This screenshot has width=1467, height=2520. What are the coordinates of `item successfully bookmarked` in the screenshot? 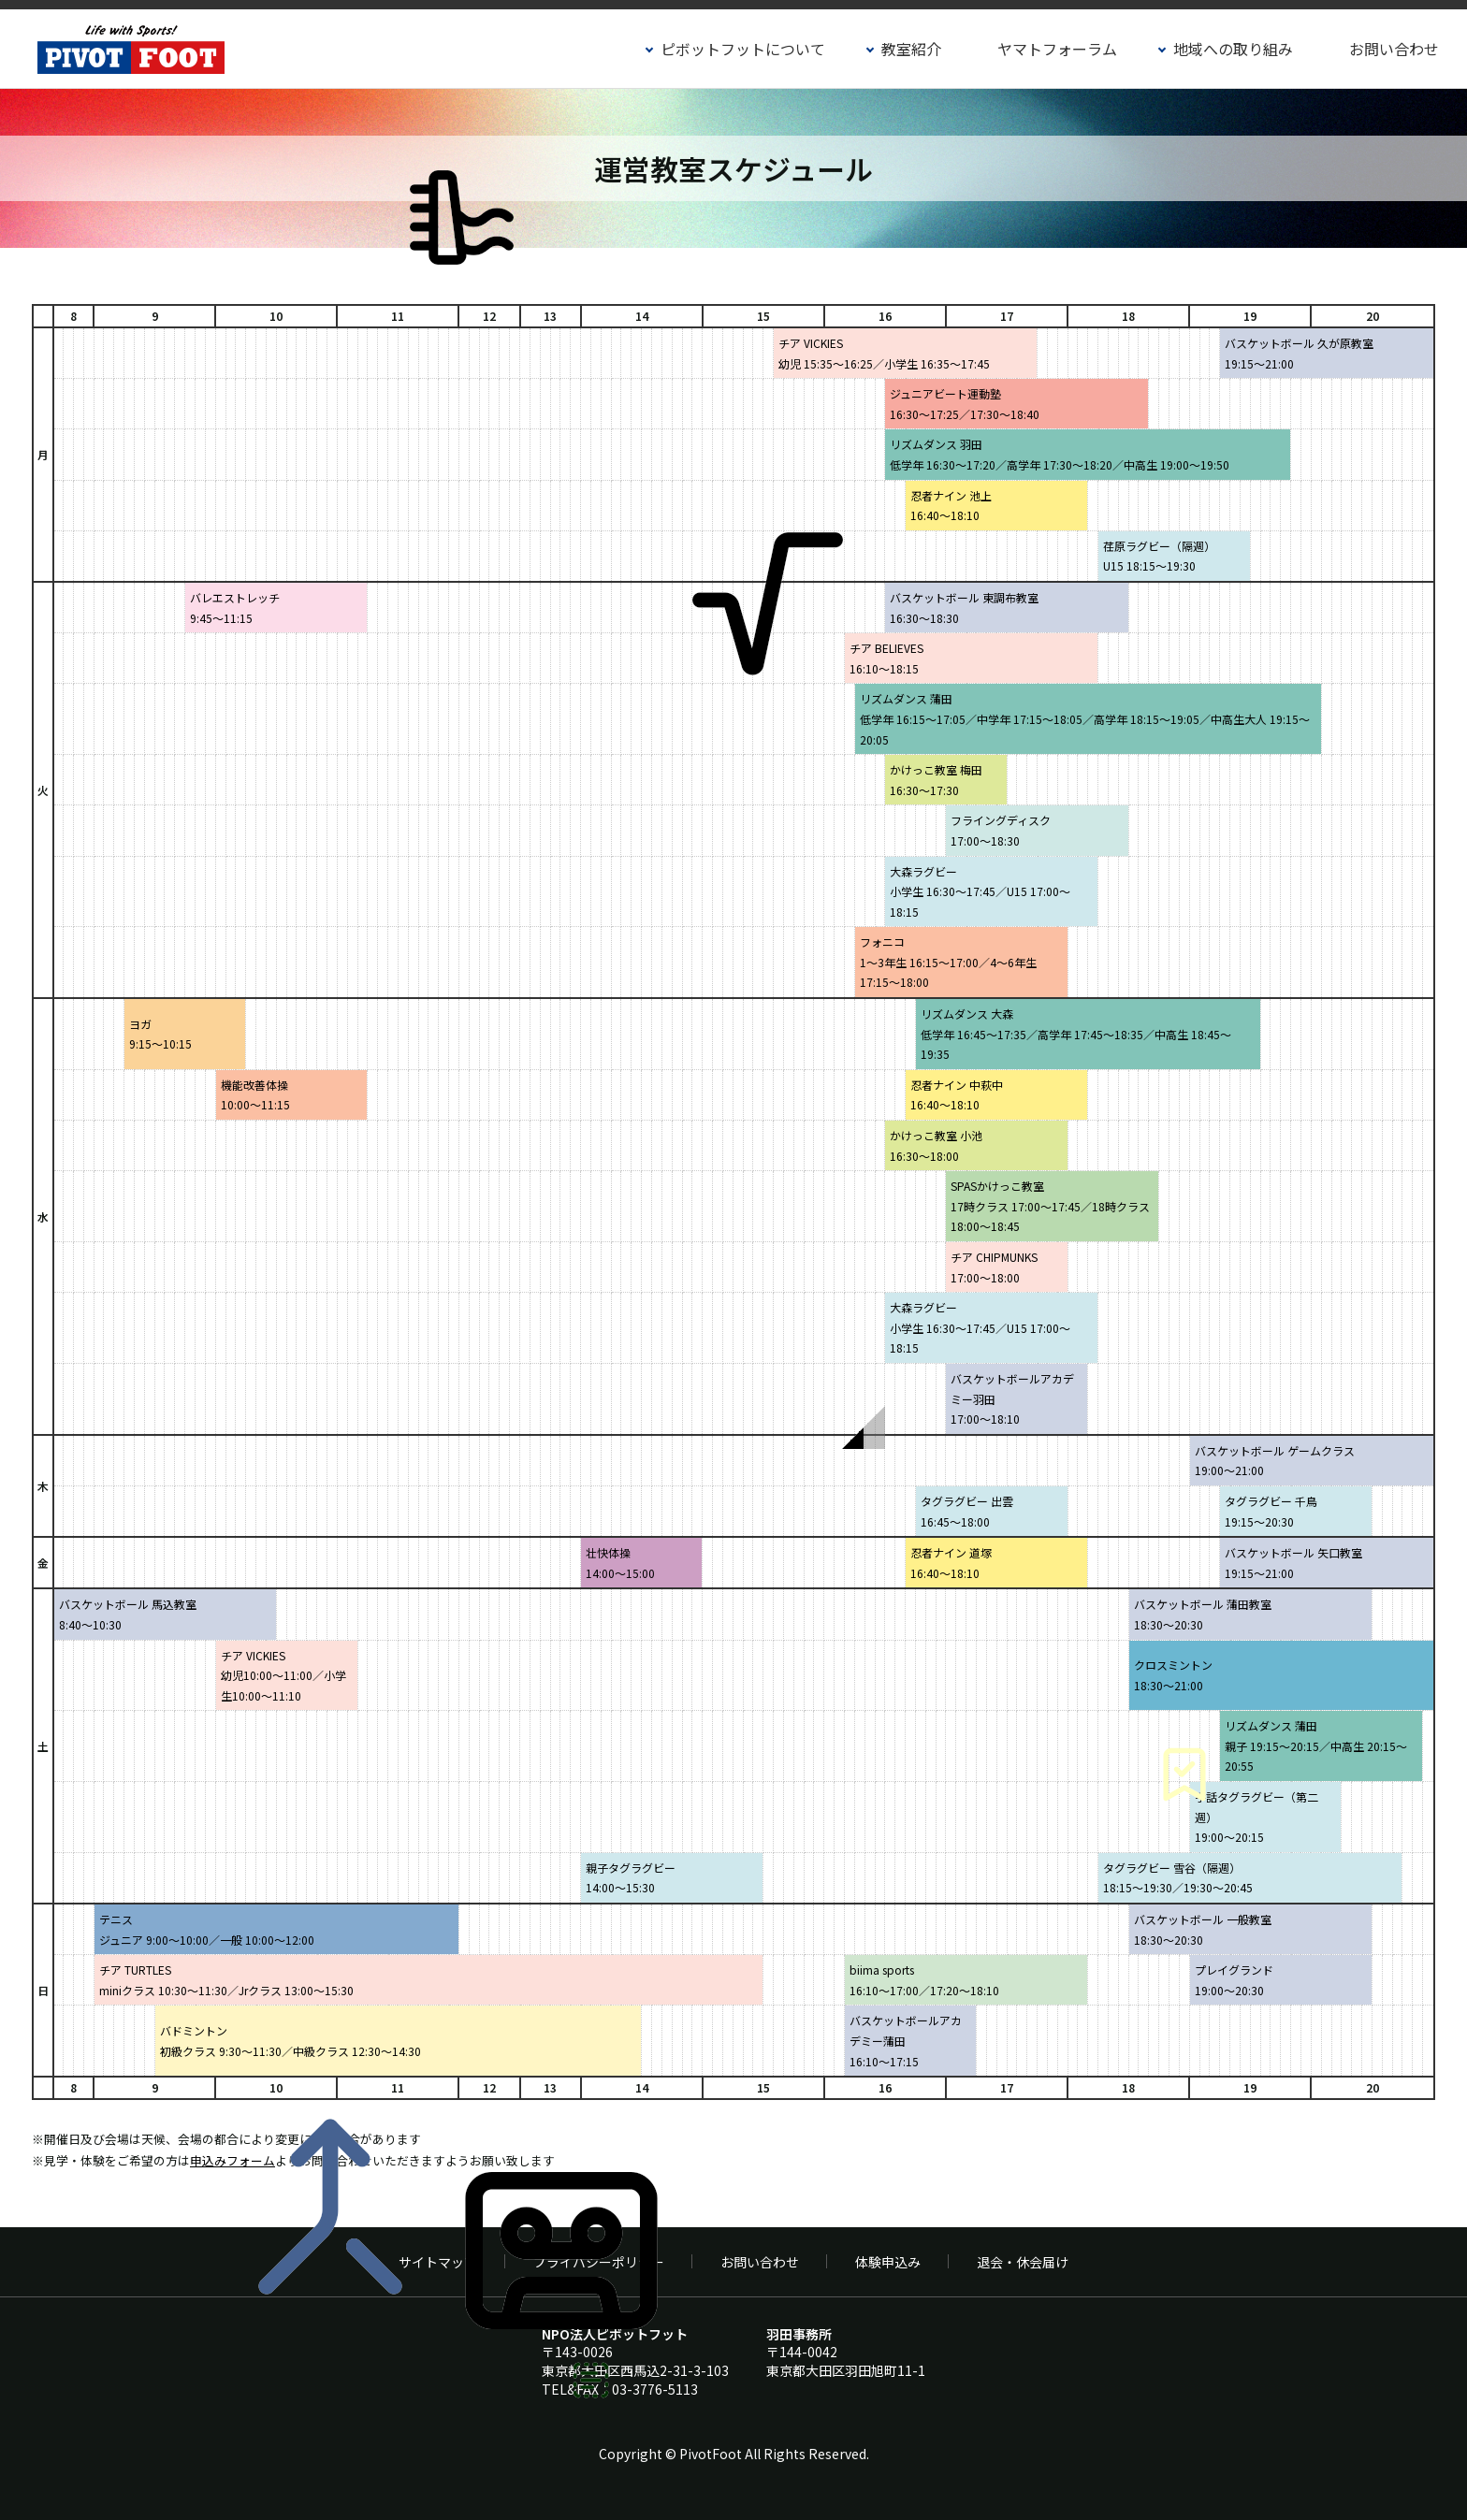 It's located at (1184, 1774).